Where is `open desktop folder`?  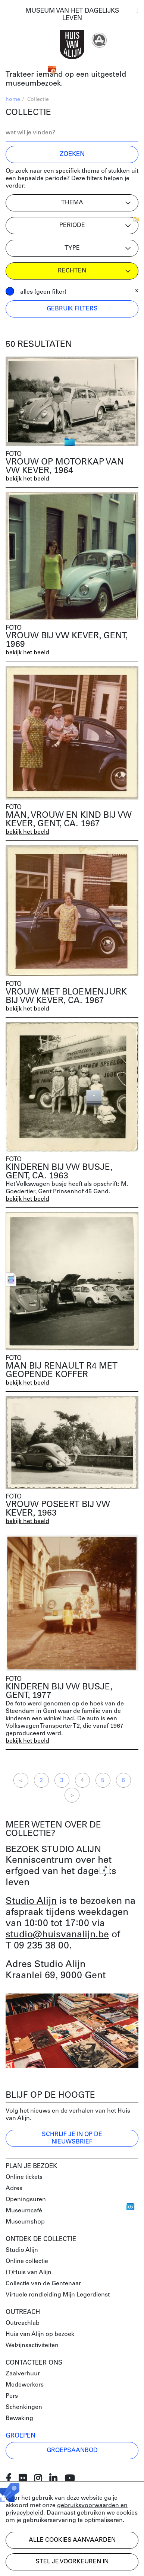 open desktop folder is located at coordinates (69, 442).